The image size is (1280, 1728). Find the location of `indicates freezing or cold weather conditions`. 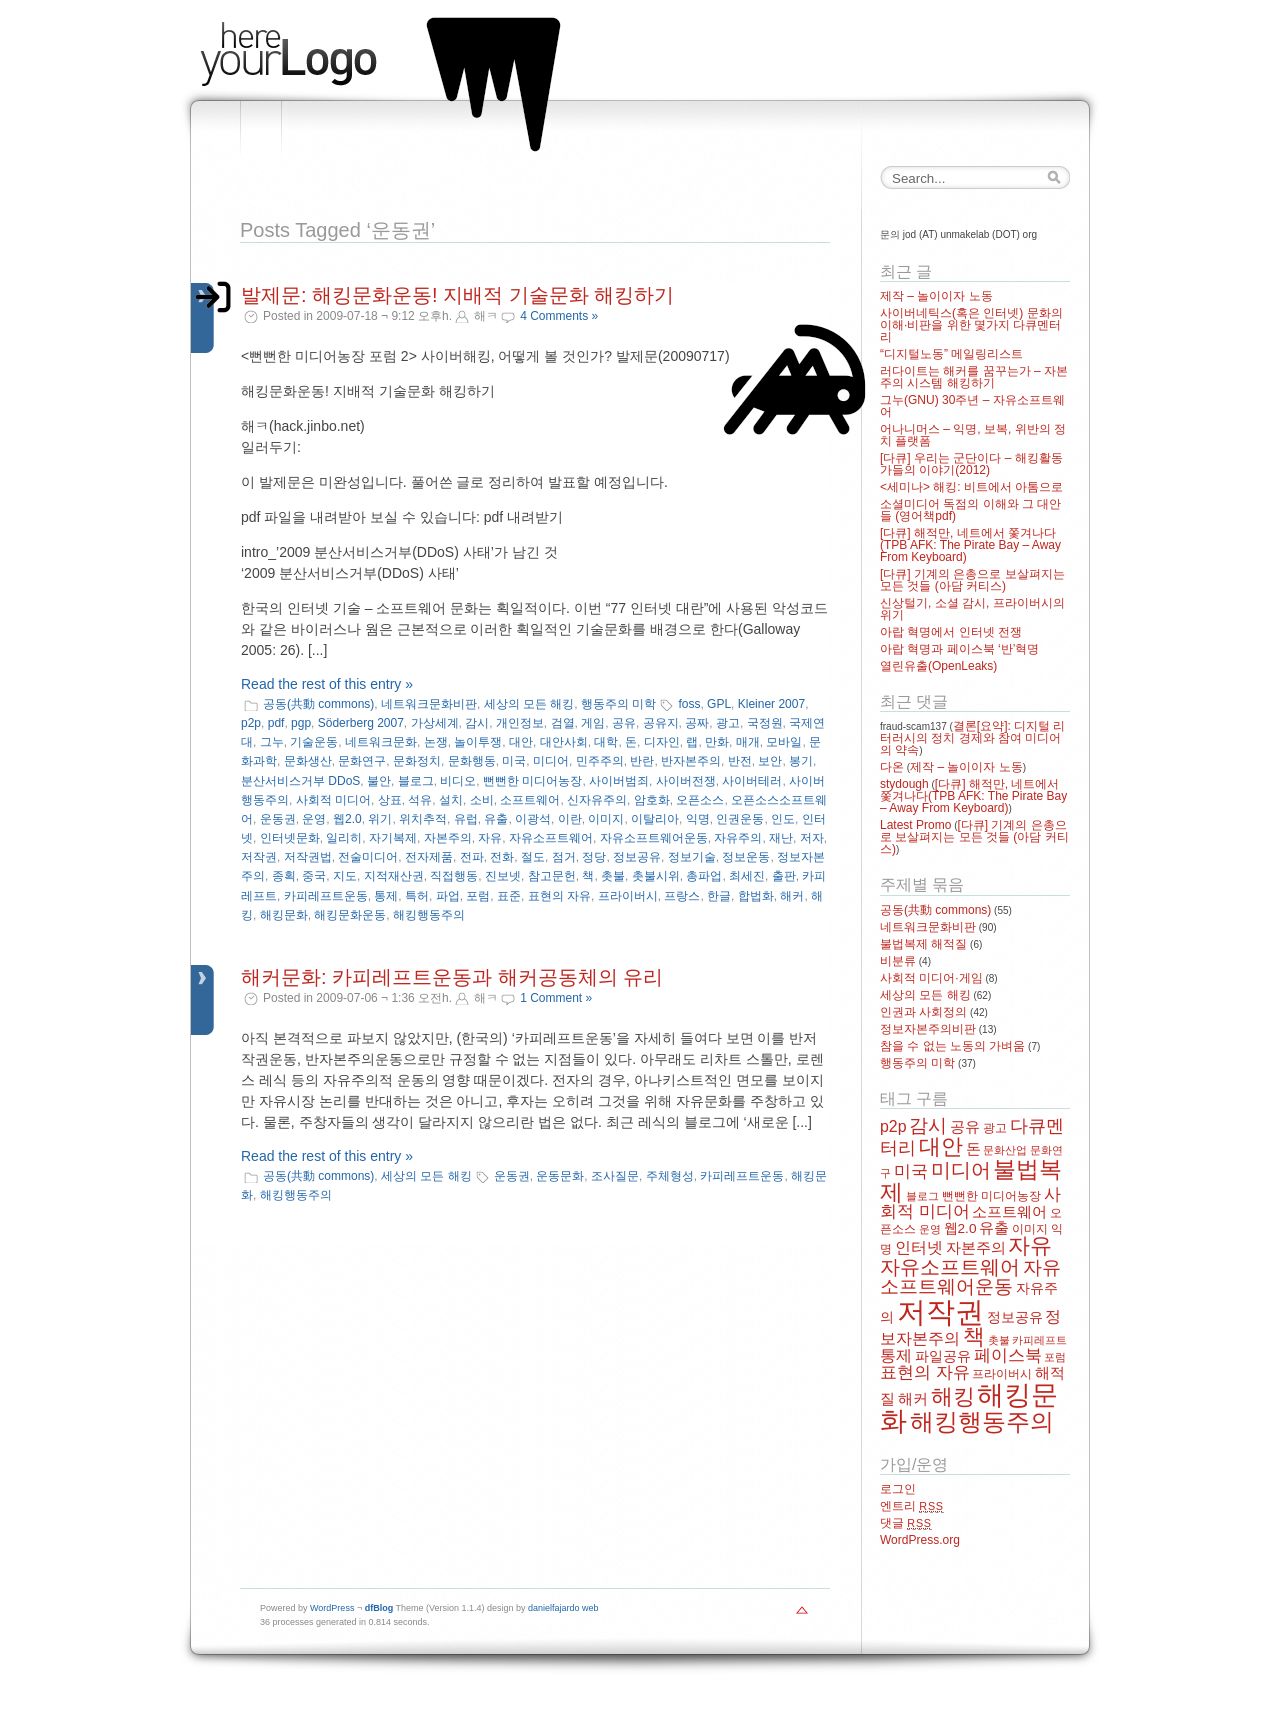

indicates freezing or cold weather conditions is located at coordinates (493, 84).